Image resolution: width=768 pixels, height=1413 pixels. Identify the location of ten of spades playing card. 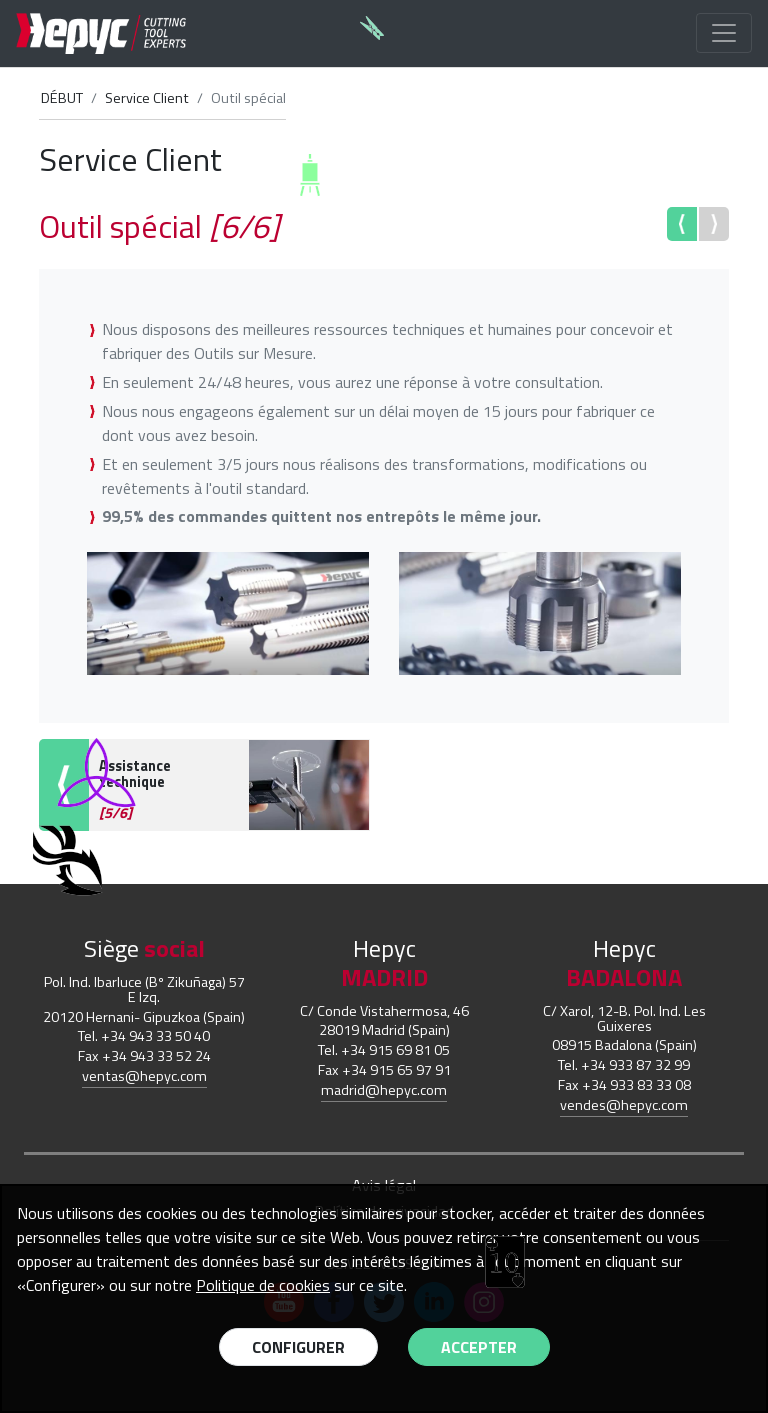
(505, 1262).